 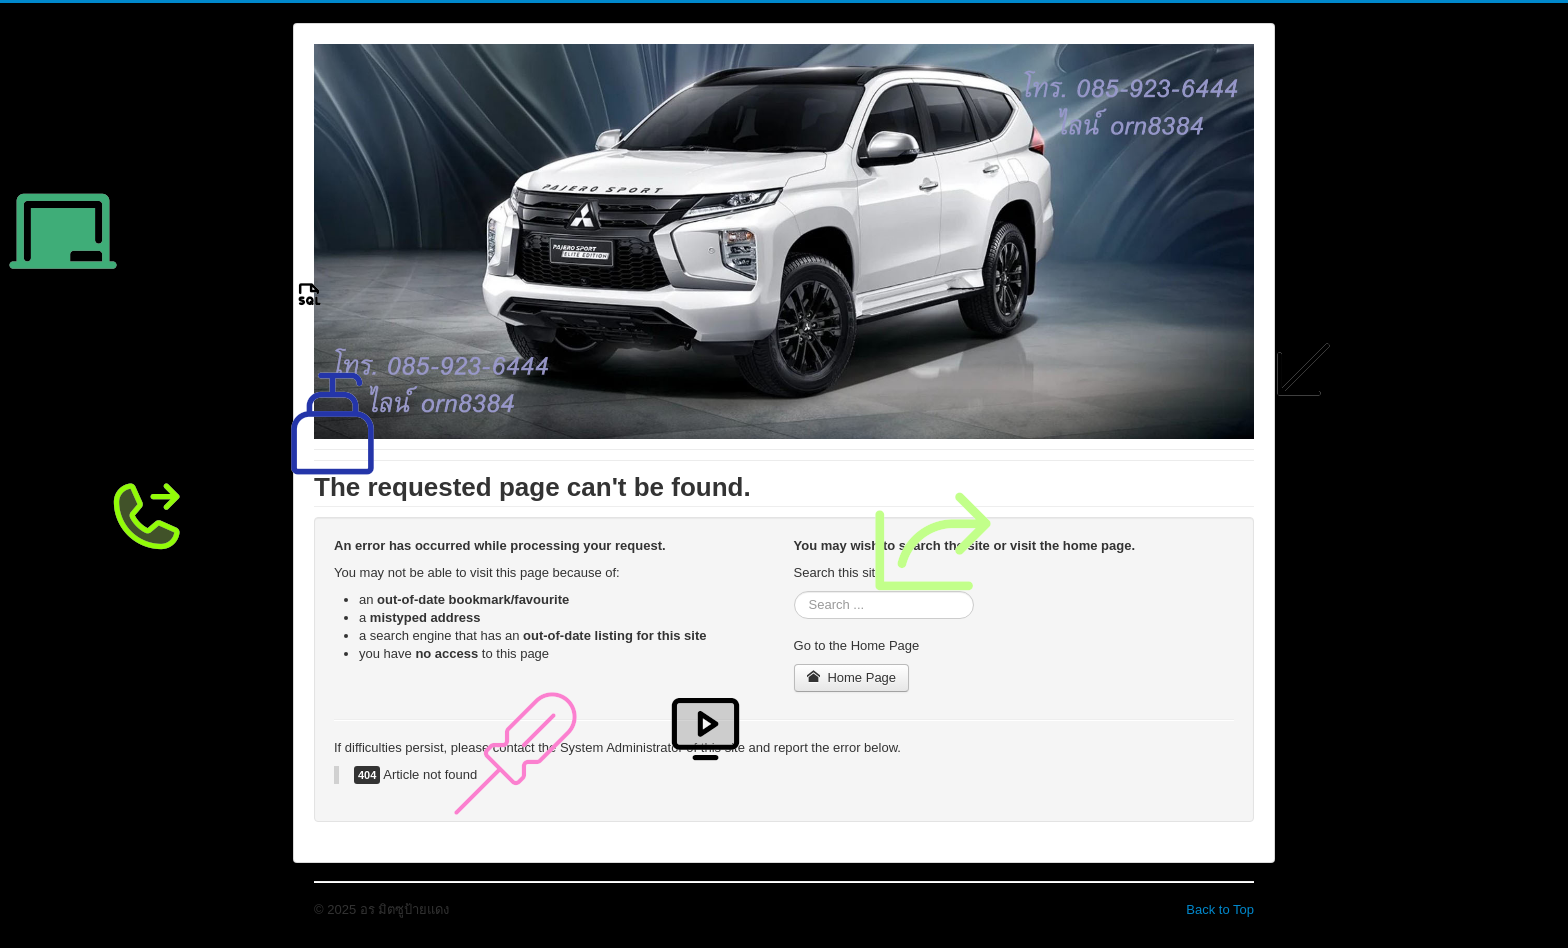 What do you see at coordinates (332, 425) in the screenshot?
I see `access hand washing or hygiene instructions` at bounding box center [332, 425].